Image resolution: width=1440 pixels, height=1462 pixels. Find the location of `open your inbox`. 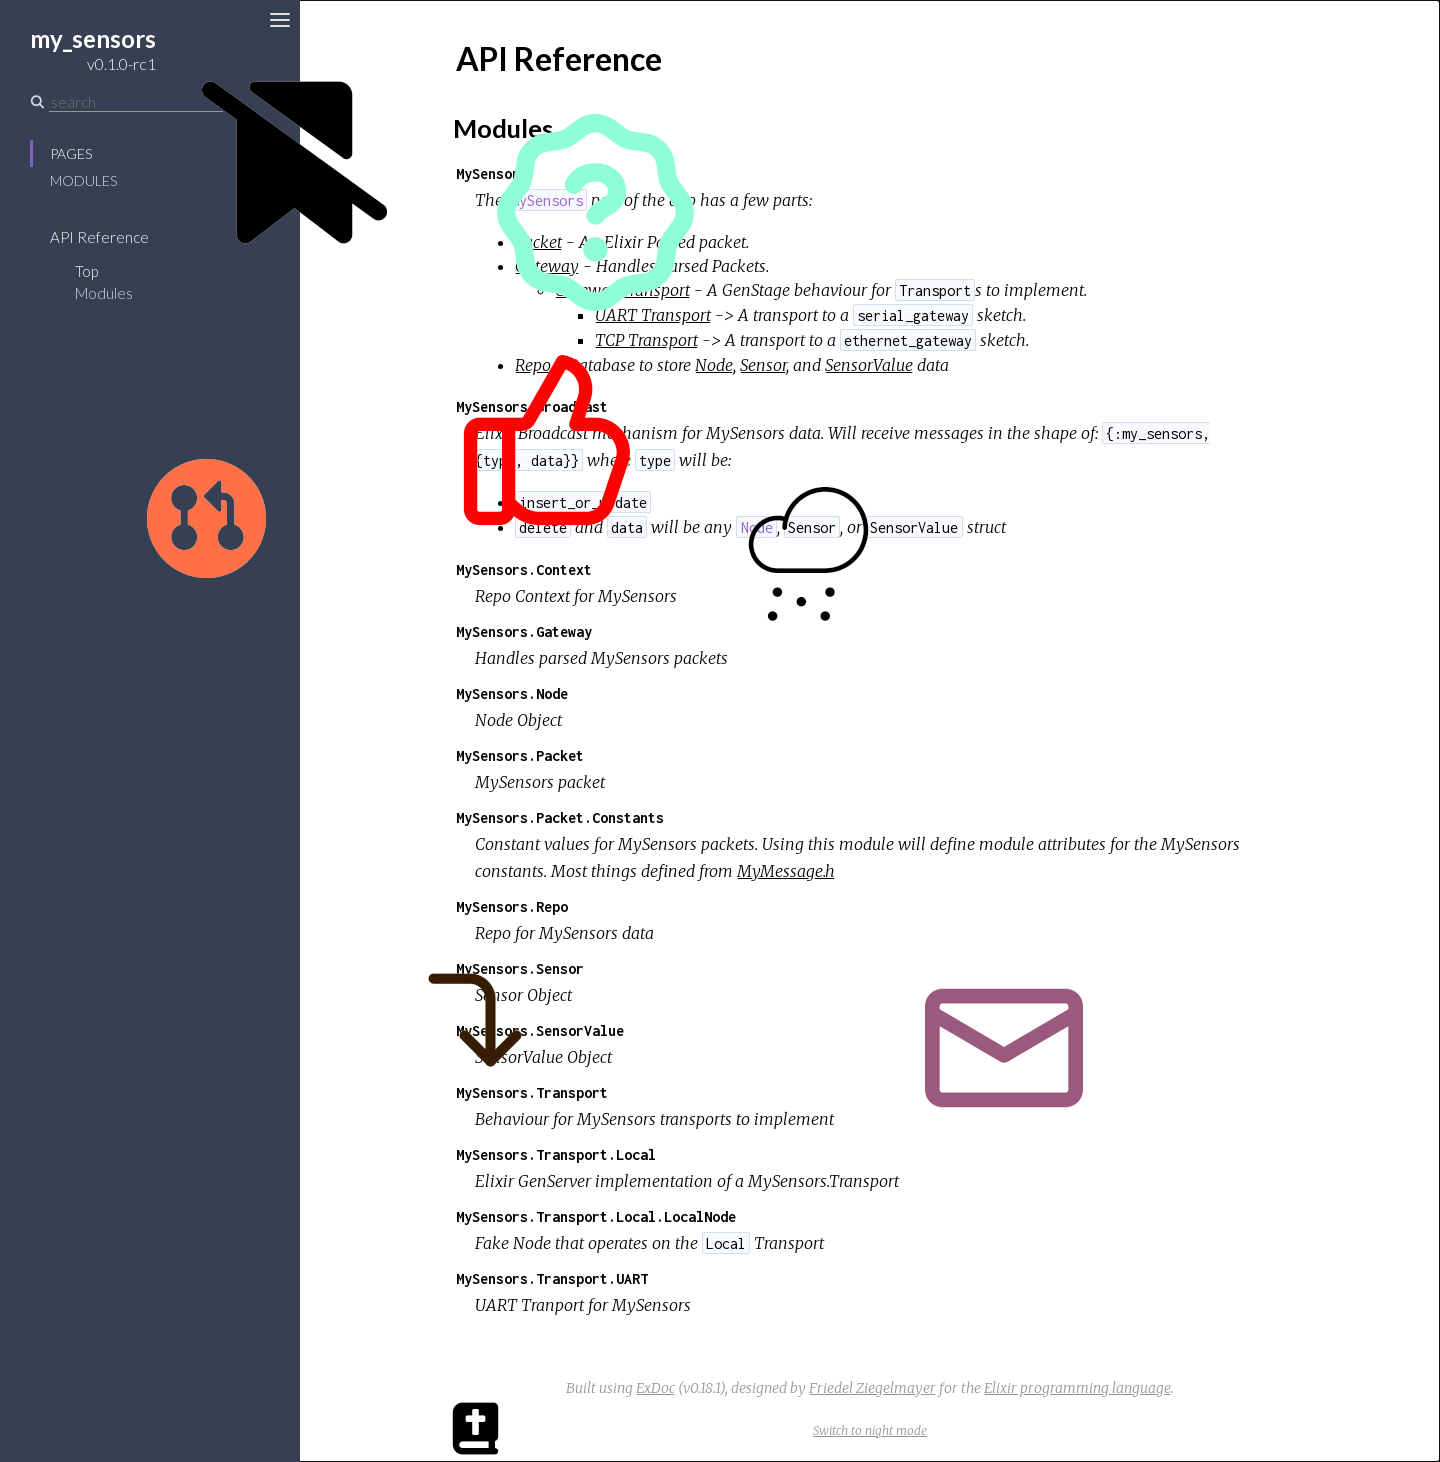

open your inbox is located at coordinates (1004, 1048).